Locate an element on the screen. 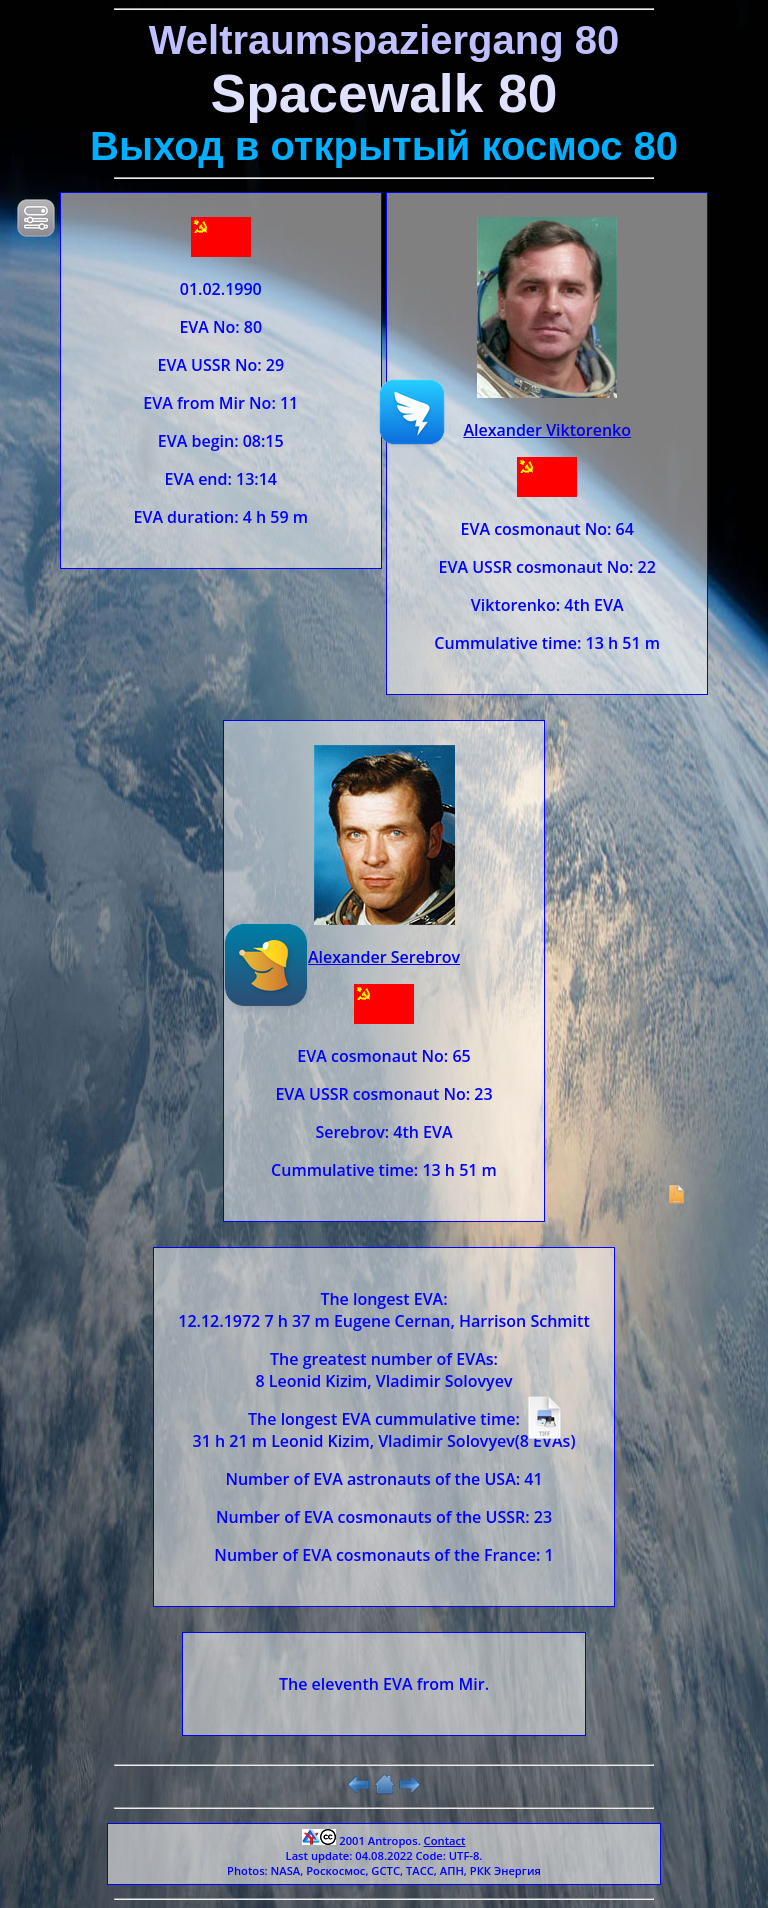  a tiff image file is located at coordinates (544, 1418).